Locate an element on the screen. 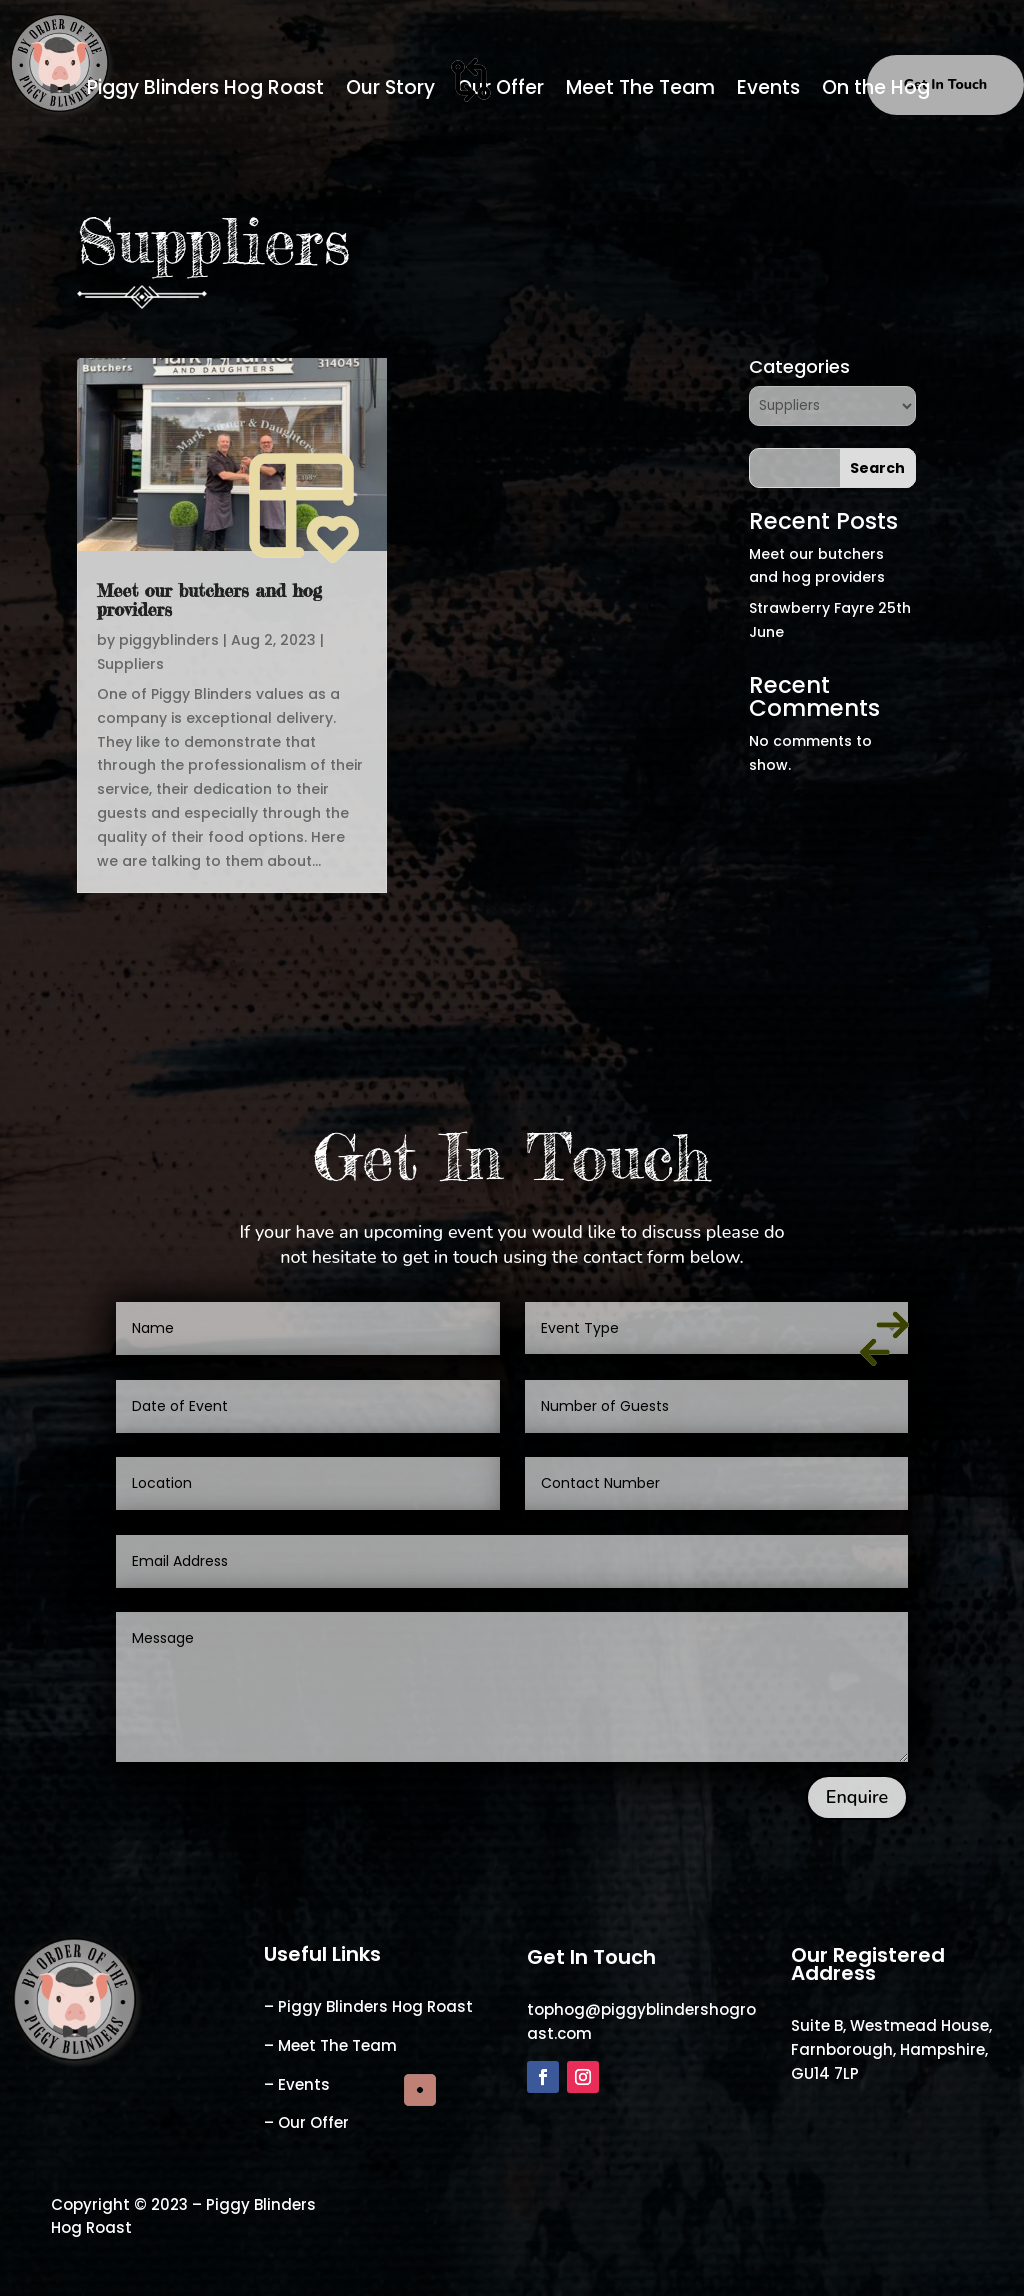  compare branches or commits in version control is located at coordinates (471, 80).